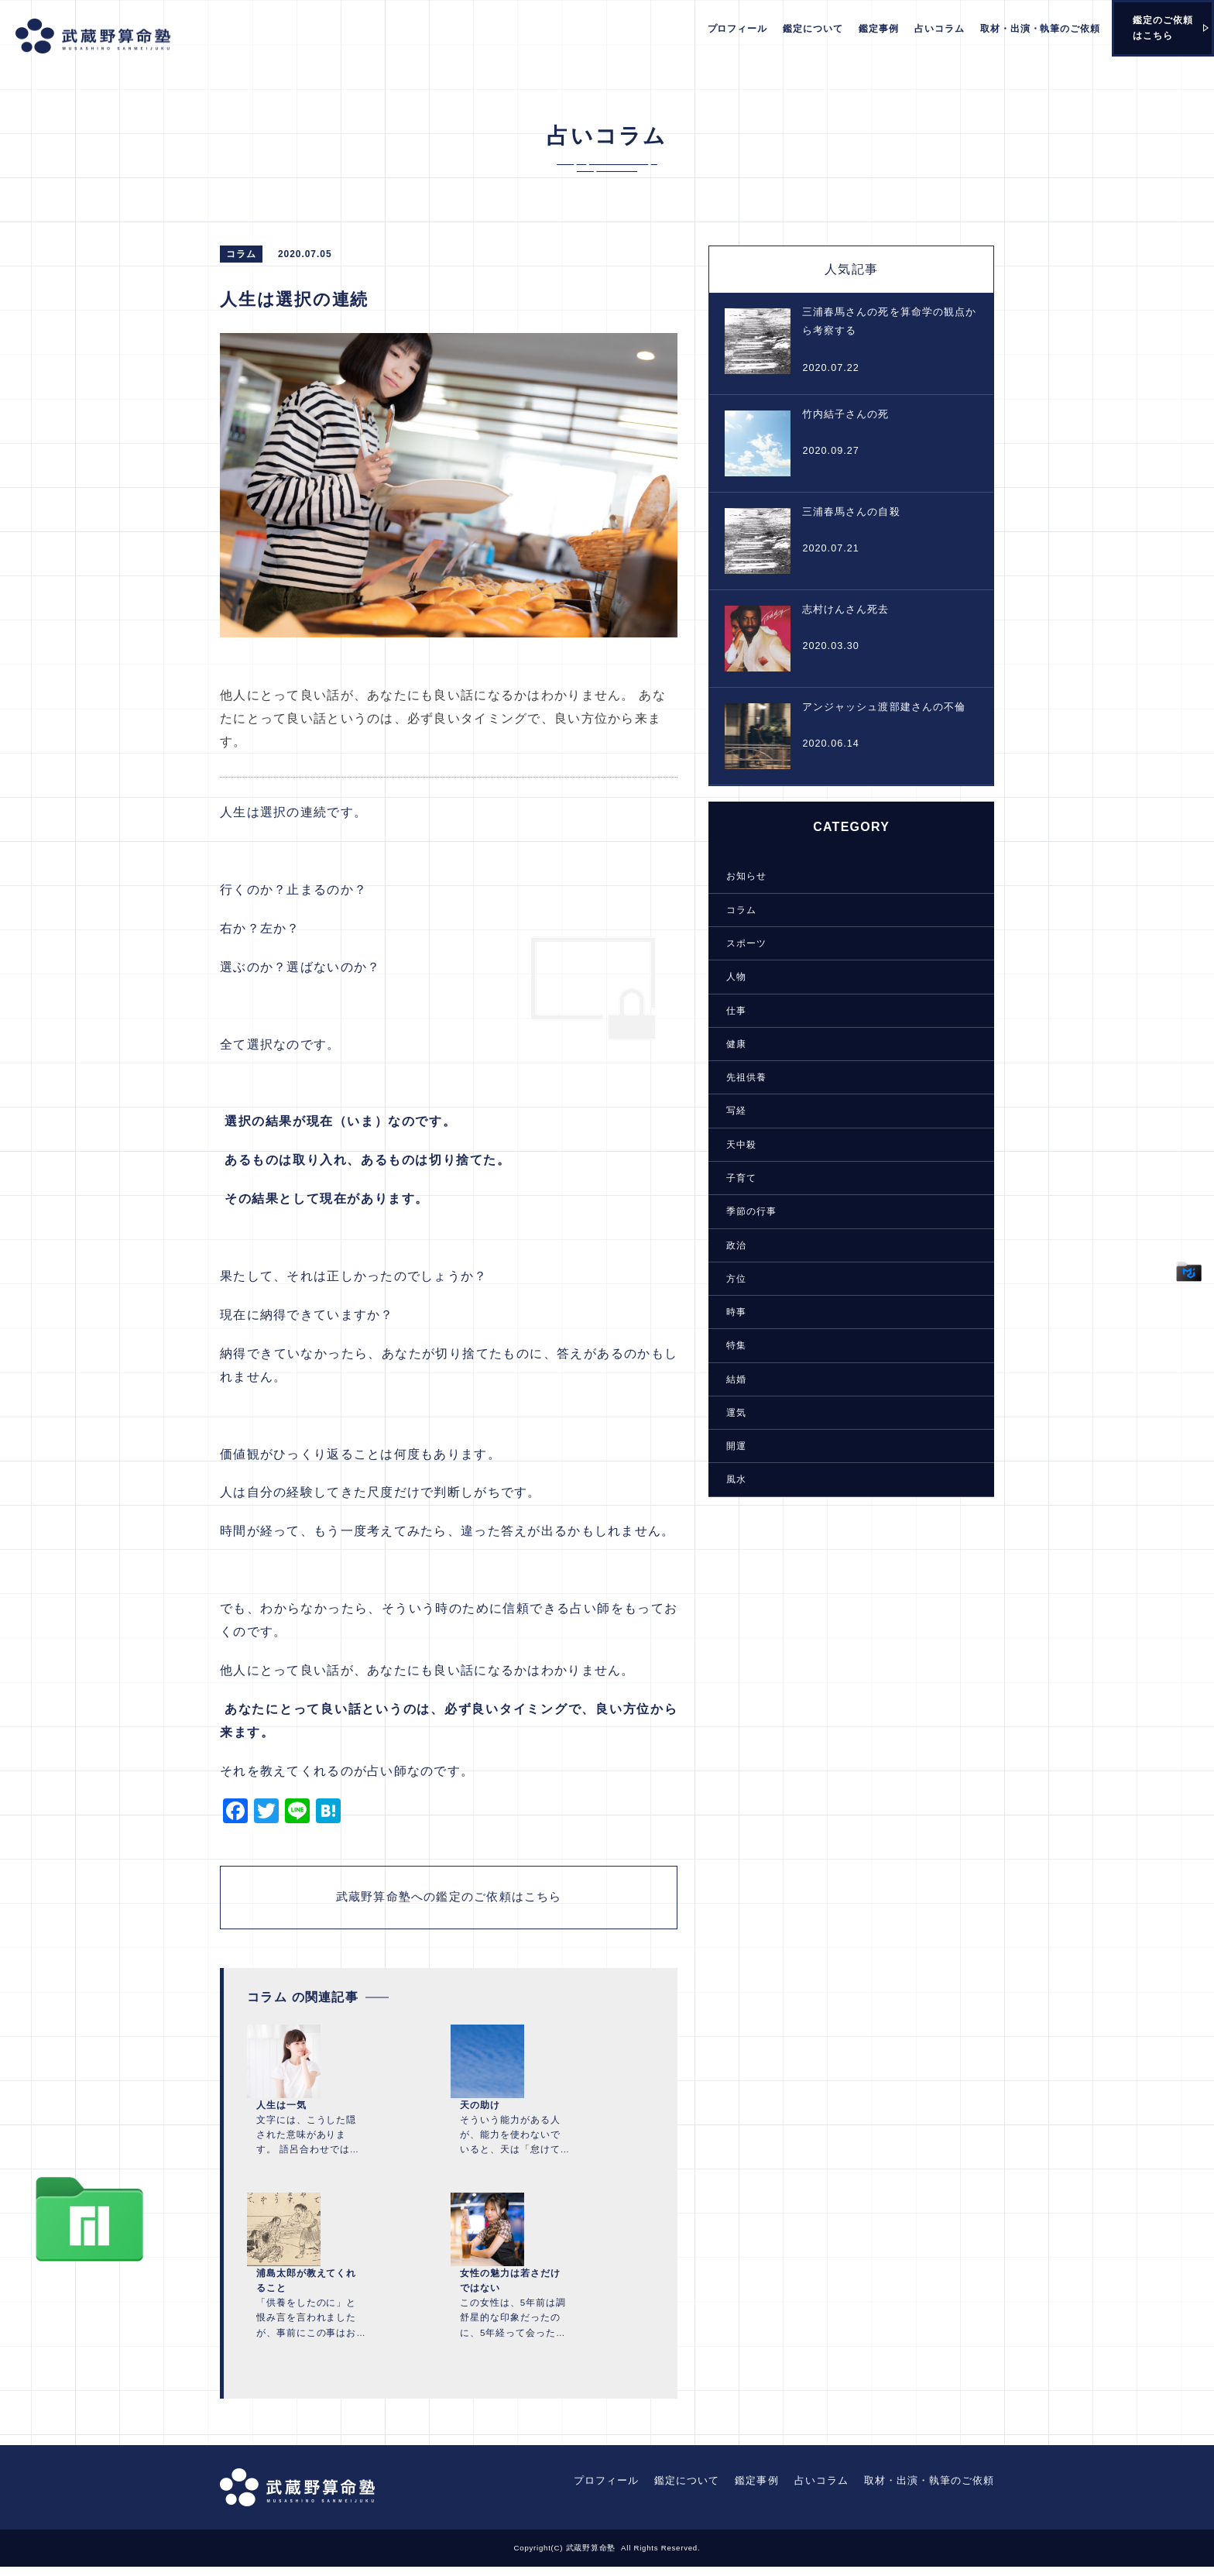  Describe the element at coordinates (1188, 1272) in the screenshot. I see `open folder containing Material UI project files` at that location.